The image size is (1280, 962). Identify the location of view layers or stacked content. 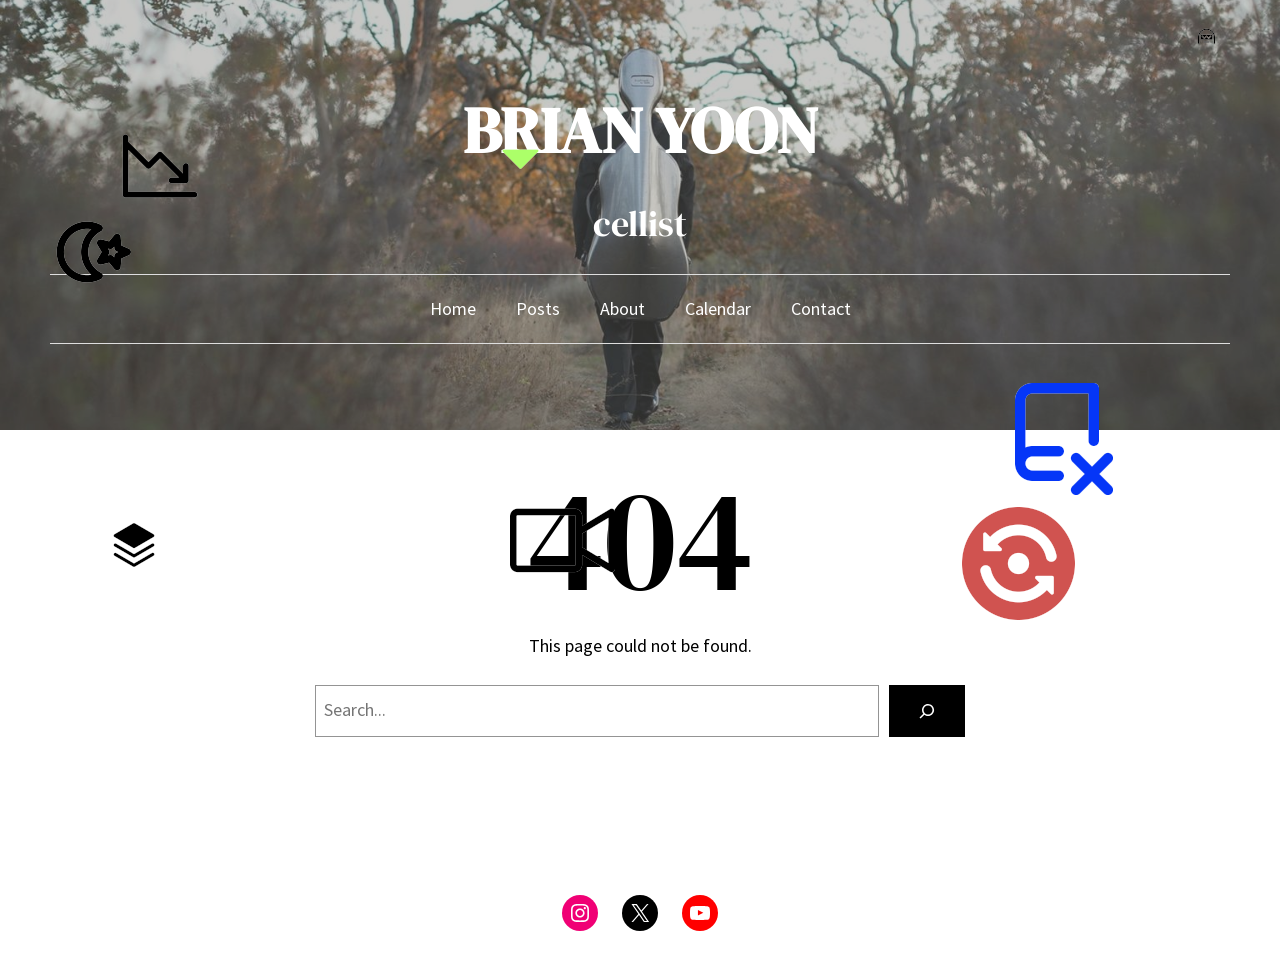
(134, 545).